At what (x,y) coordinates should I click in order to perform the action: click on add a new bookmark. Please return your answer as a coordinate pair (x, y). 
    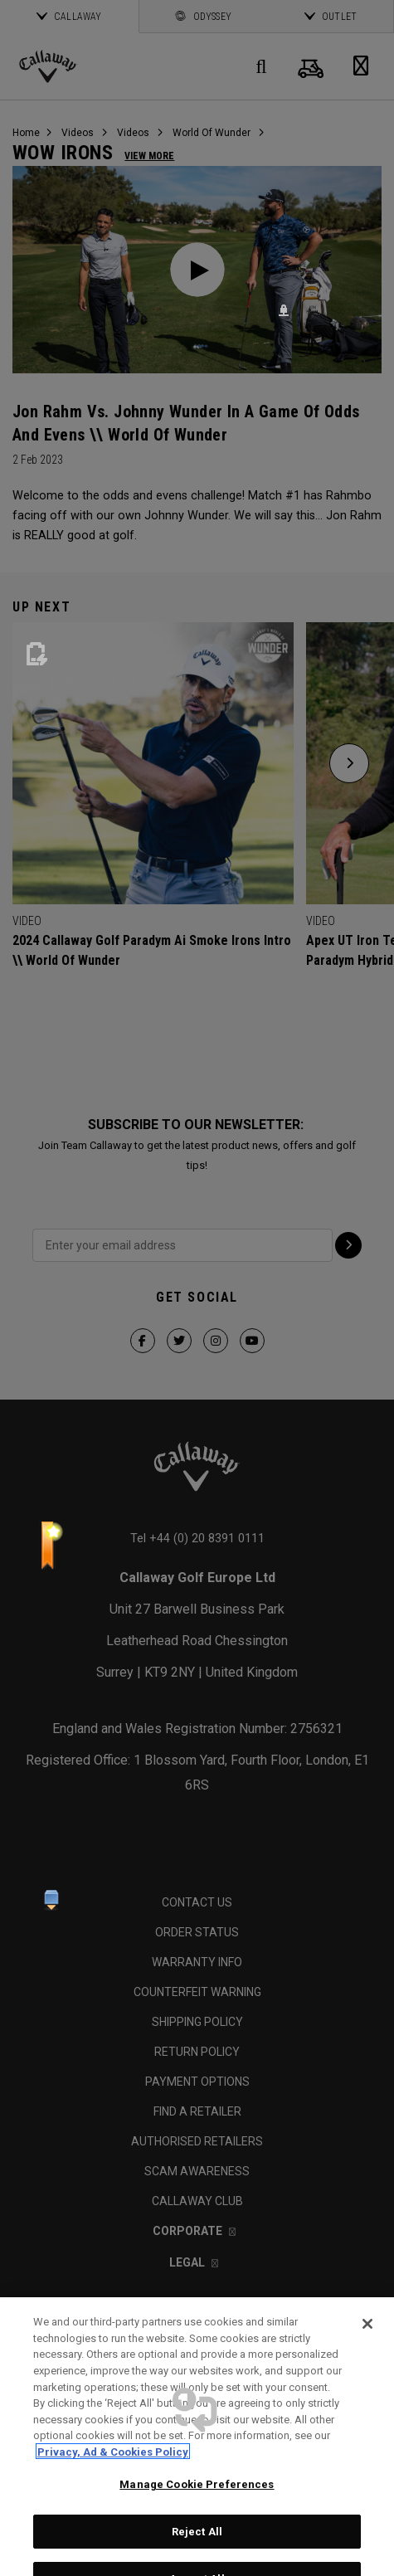
    Looking at the image, I should click on (49, 1546).